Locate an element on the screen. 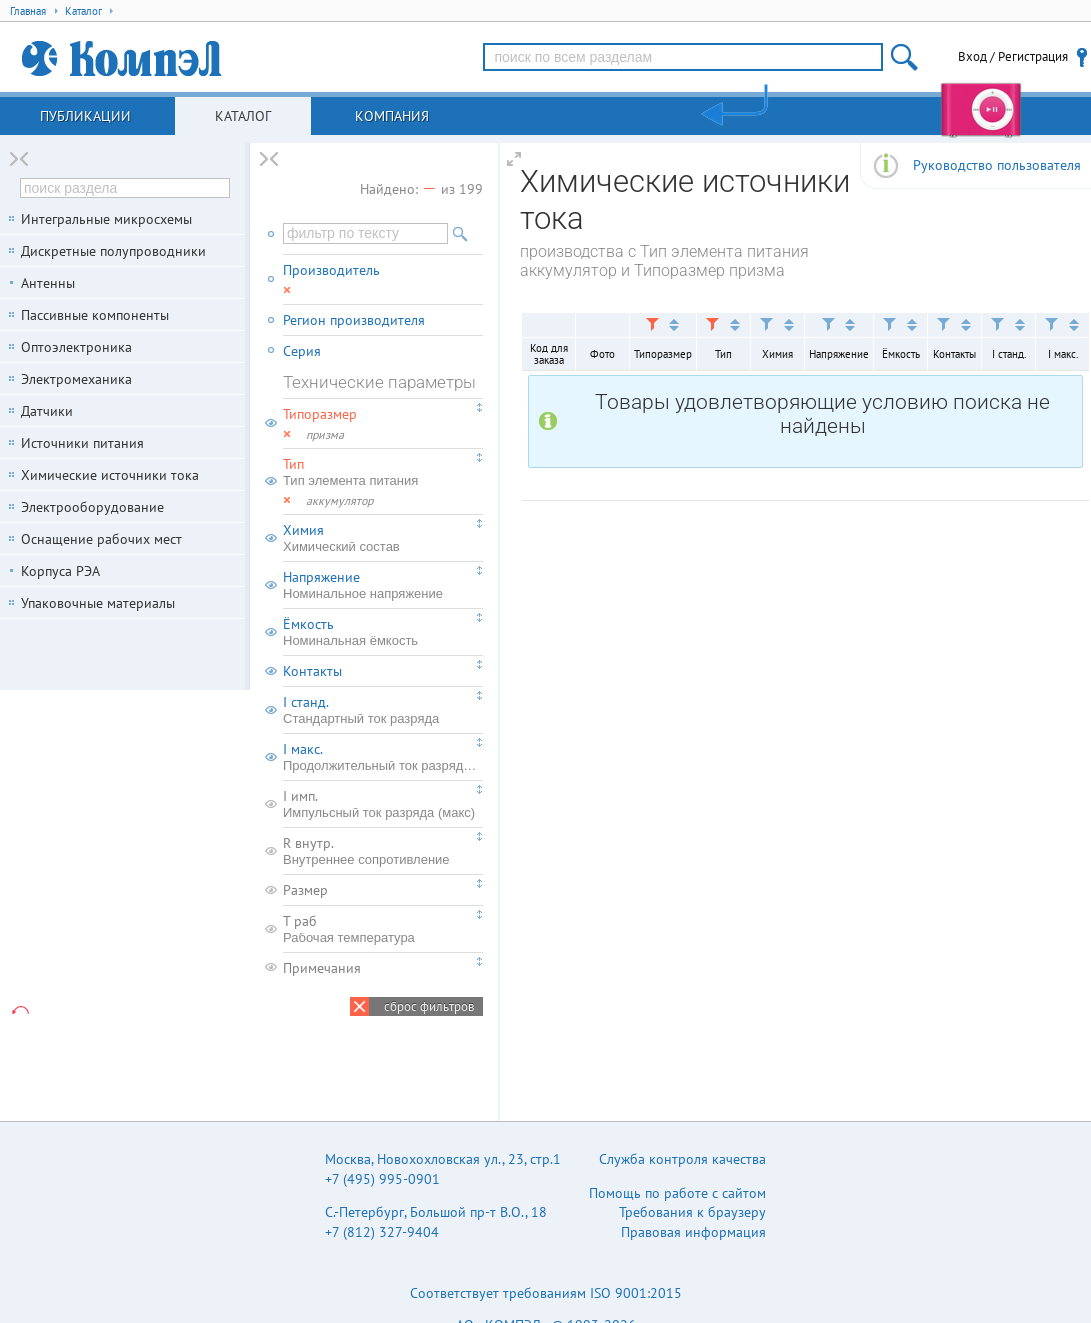 The image size is (1091, 1323). pink iPod shuffle device icon is located at coordinates (981, 95).